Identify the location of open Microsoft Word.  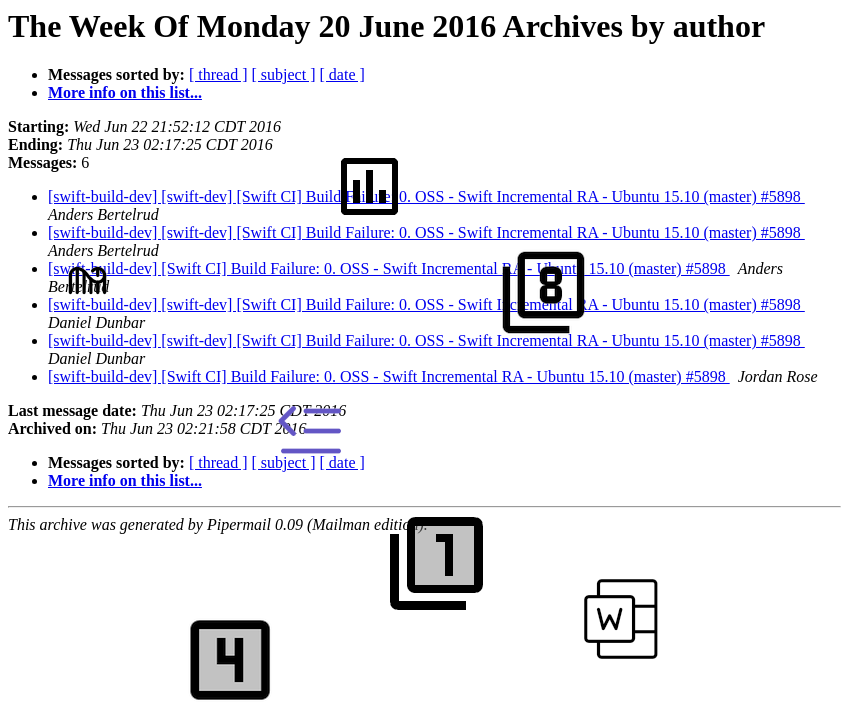
(624, 619).